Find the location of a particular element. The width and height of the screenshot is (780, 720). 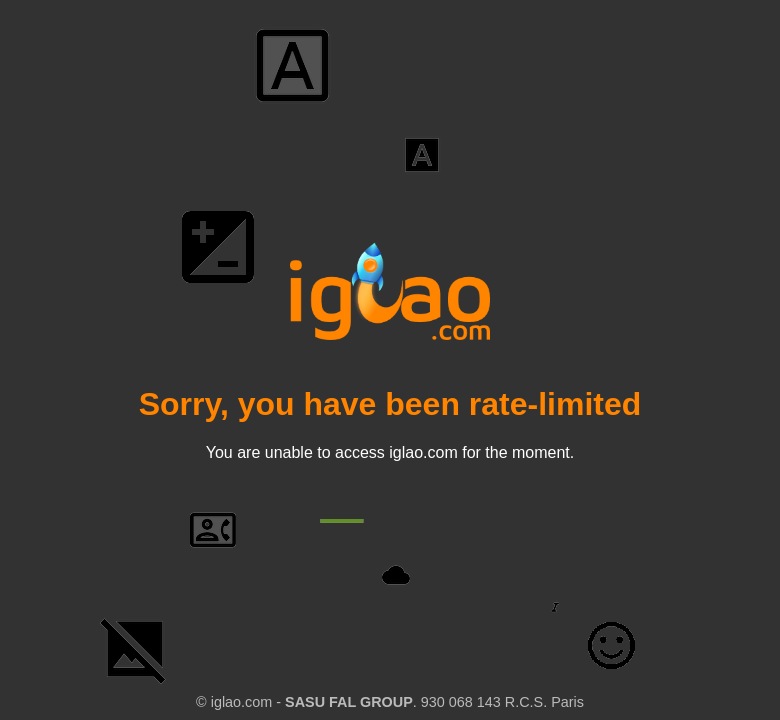

image failed to load or is unavailable is located at coordinates (135, 649).